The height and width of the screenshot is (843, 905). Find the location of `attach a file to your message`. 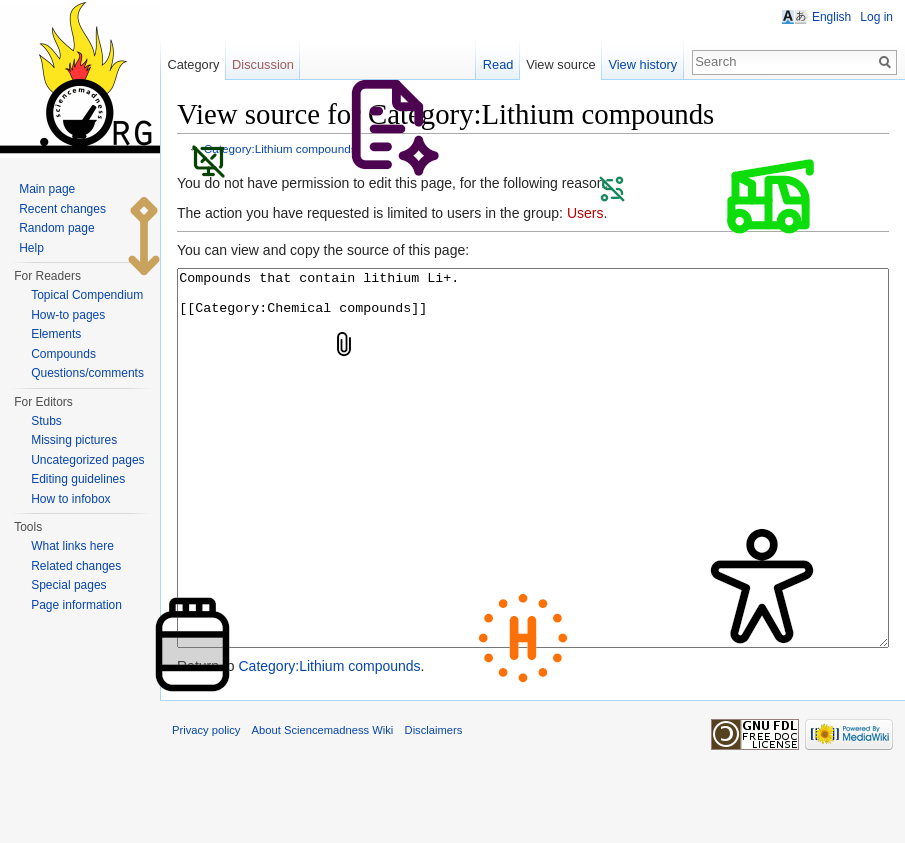

attach a file to your message is located at coordinates (344, 344).